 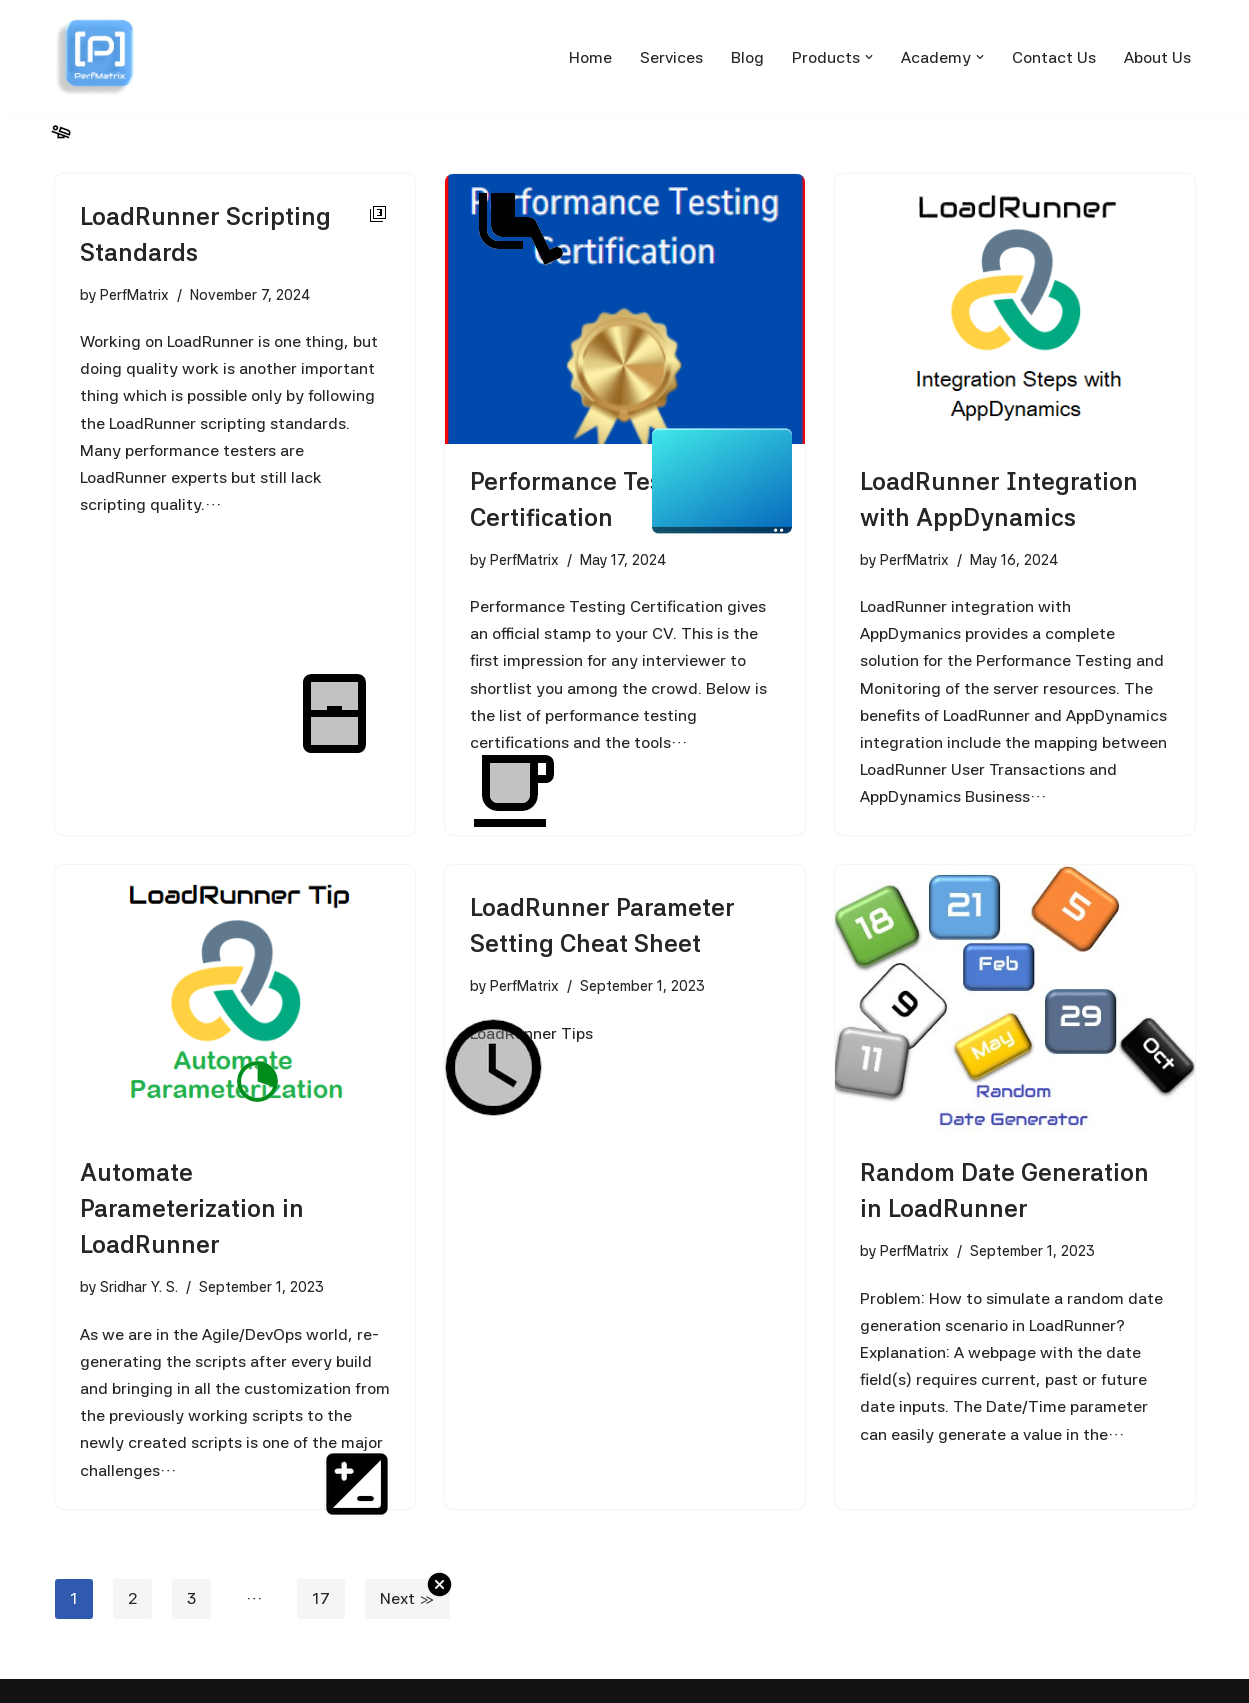 What do you see at coordinates (514, 791) in the screenshot?
I see `find nearby coffee shops or cafes` at bounding box center [514, 791].